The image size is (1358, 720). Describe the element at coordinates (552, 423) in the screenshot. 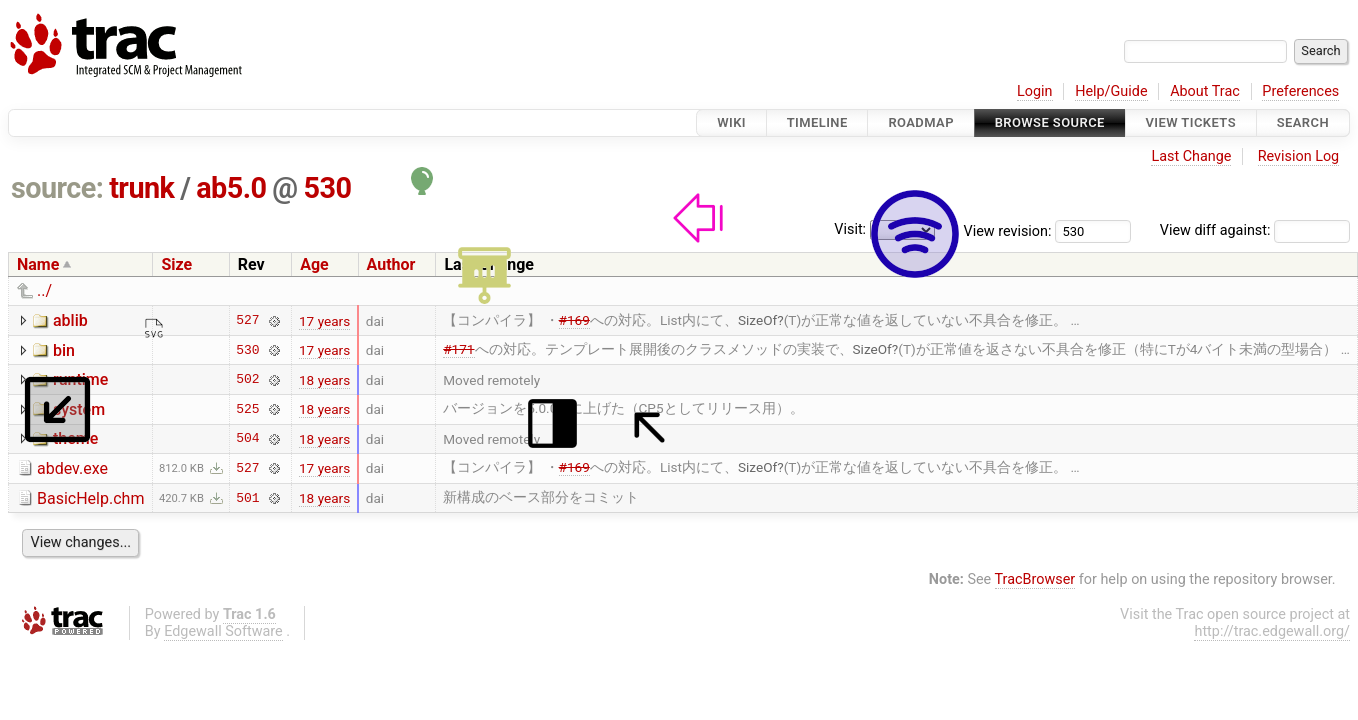

I see `toggle between split-screen view` at that location.